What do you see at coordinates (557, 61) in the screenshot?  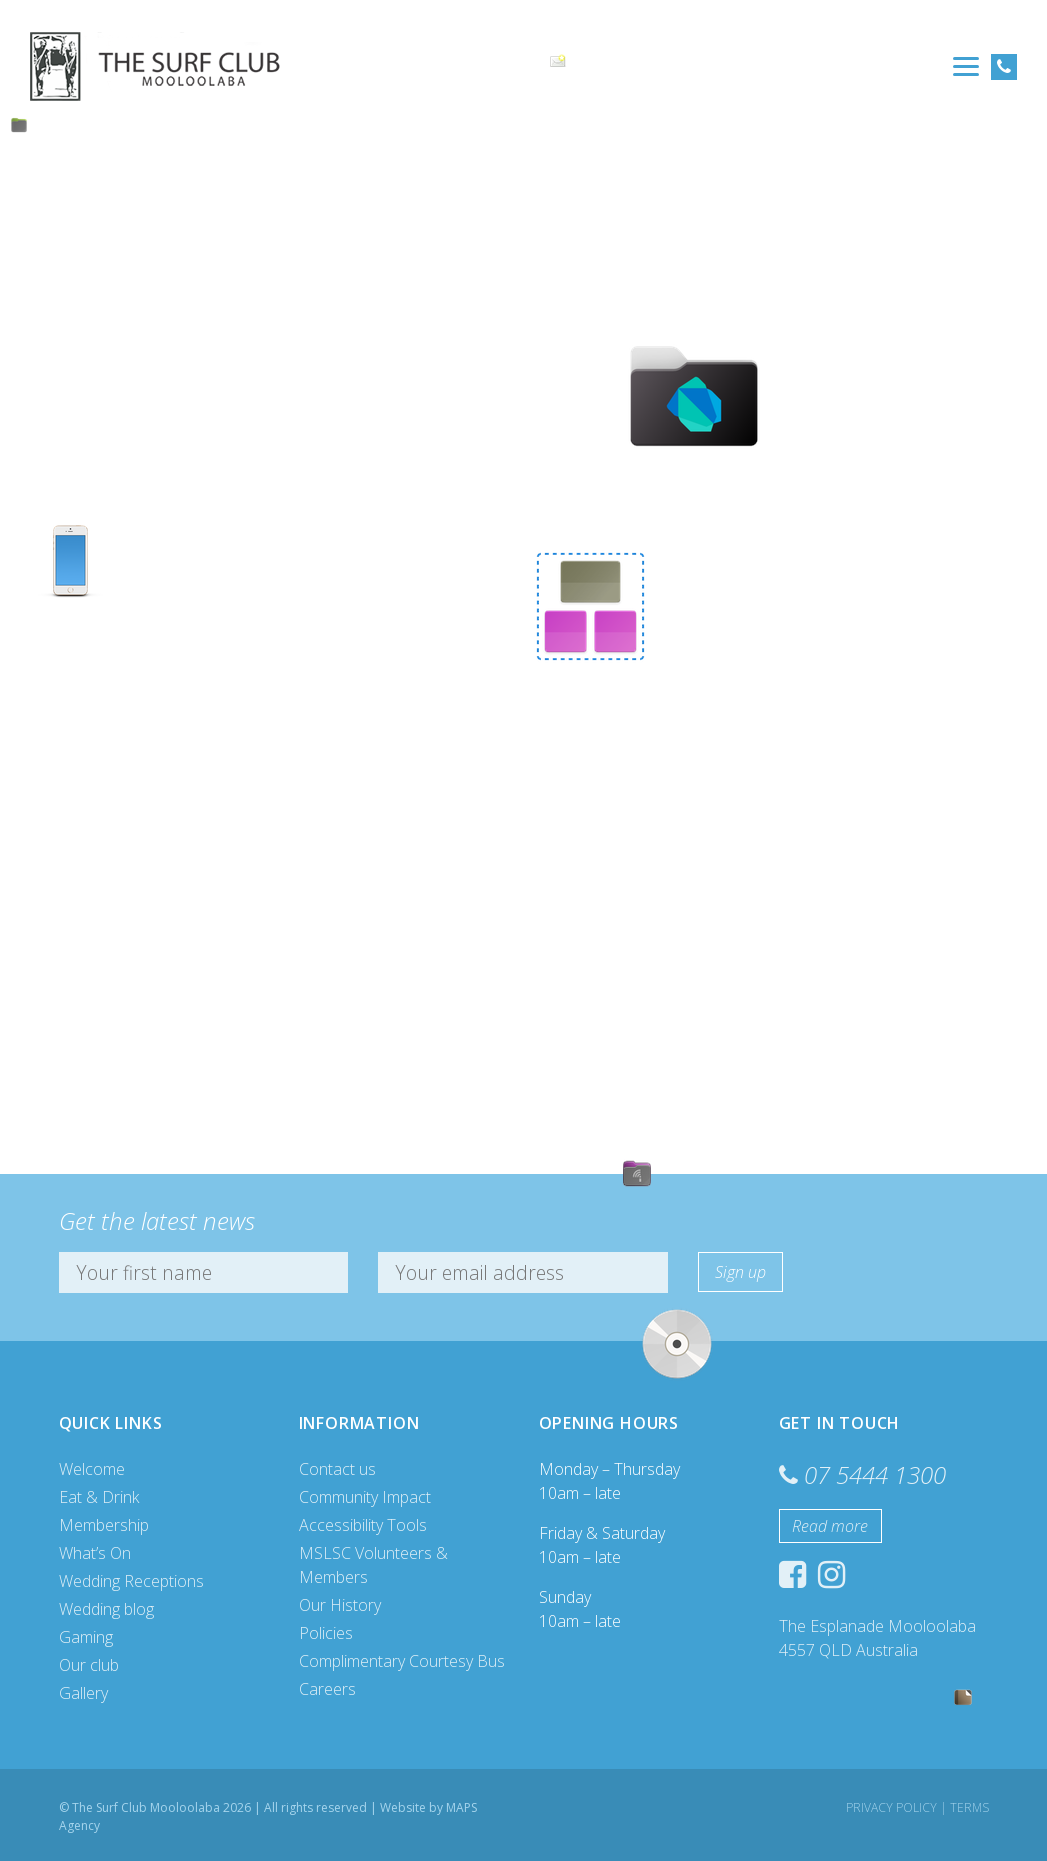 I see `mark email as unread` at bounding box center [557, 61].